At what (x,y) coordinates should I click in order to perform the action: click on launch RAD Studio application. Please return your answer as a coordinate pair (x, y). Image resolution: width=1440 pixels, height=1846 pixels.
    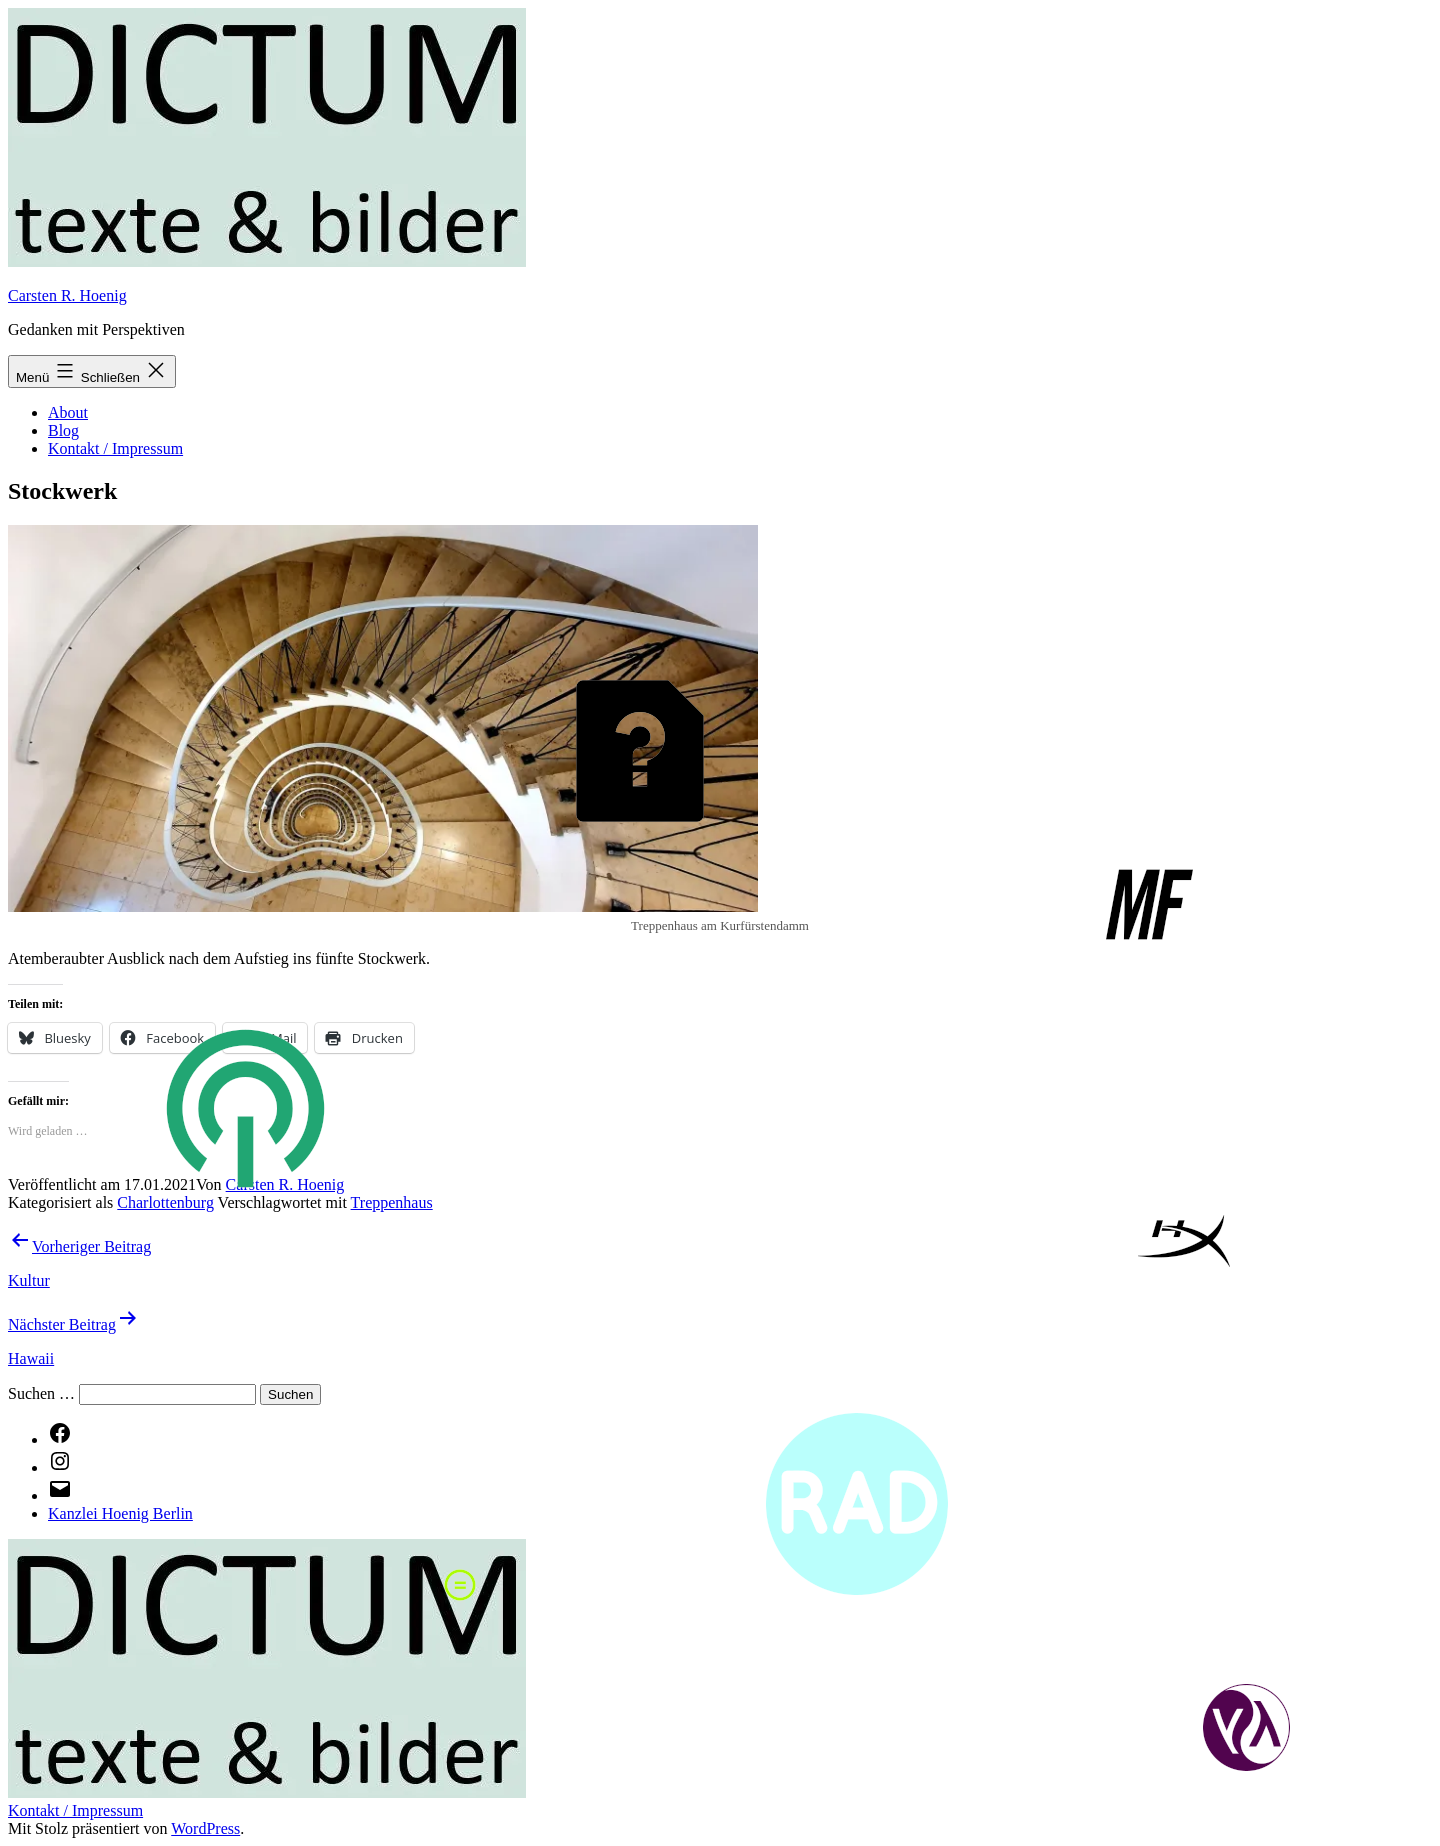
    Looking at the image, I should click on (857, 1504).